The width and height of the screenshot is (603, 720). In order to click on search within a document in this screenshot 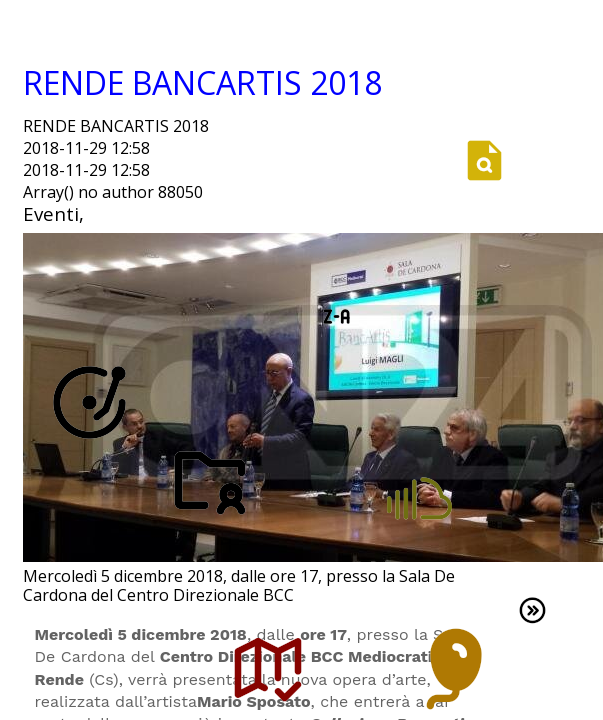, I will do `click(484, 160)`.